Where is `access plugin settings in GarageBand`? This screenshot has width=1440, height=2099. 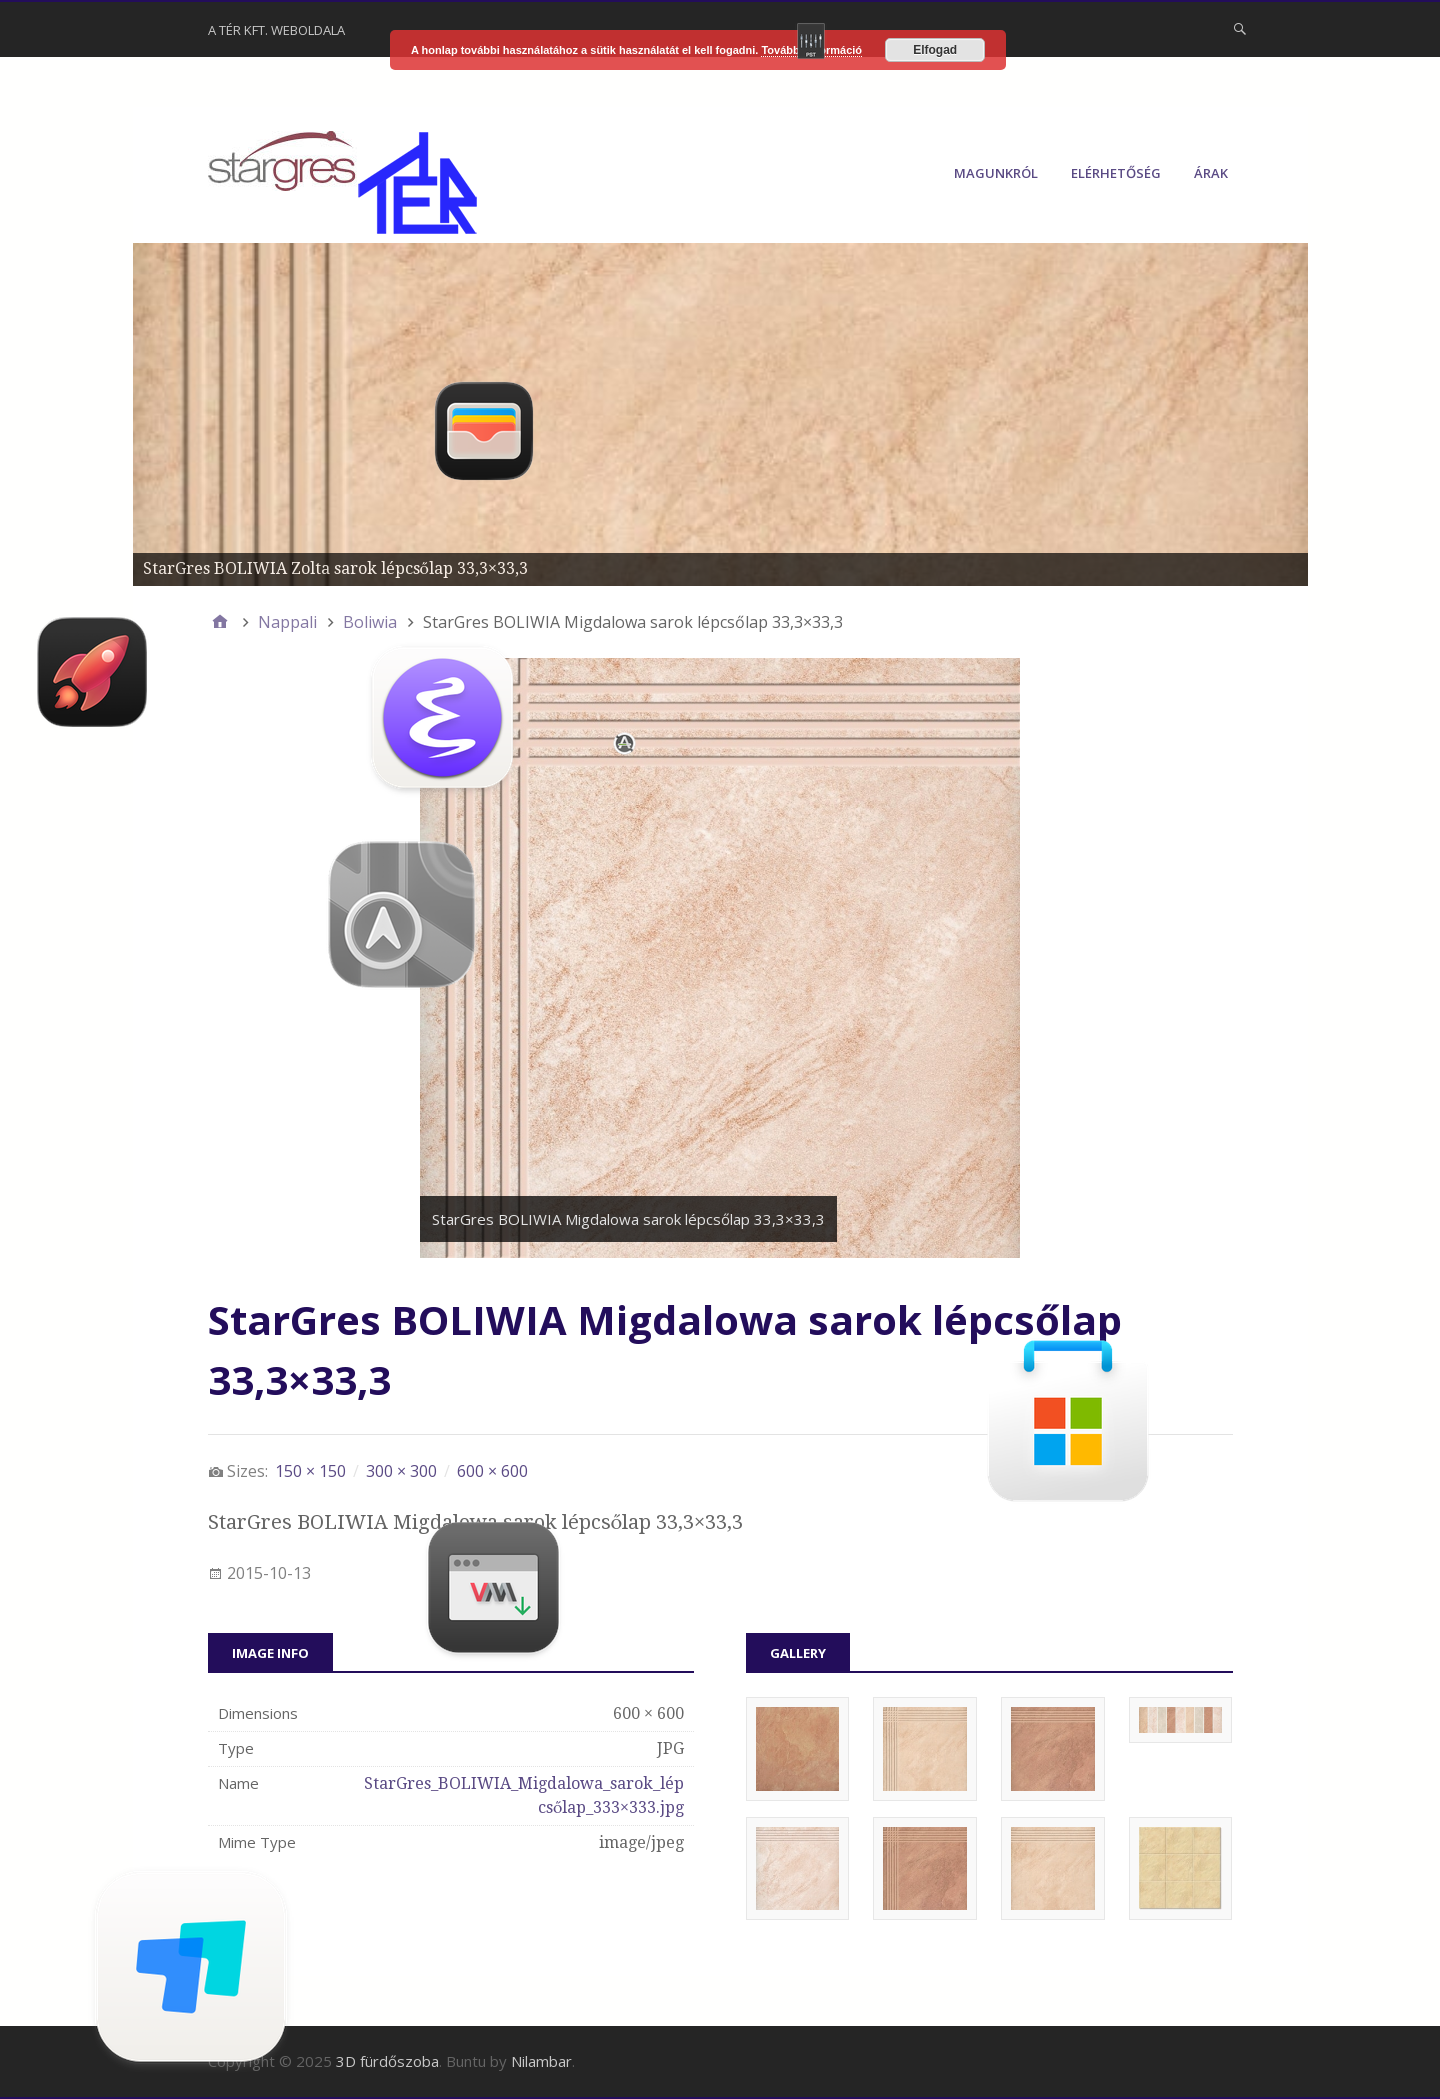
access plugin settings in GarageBand is located at coordinates (811, 42).